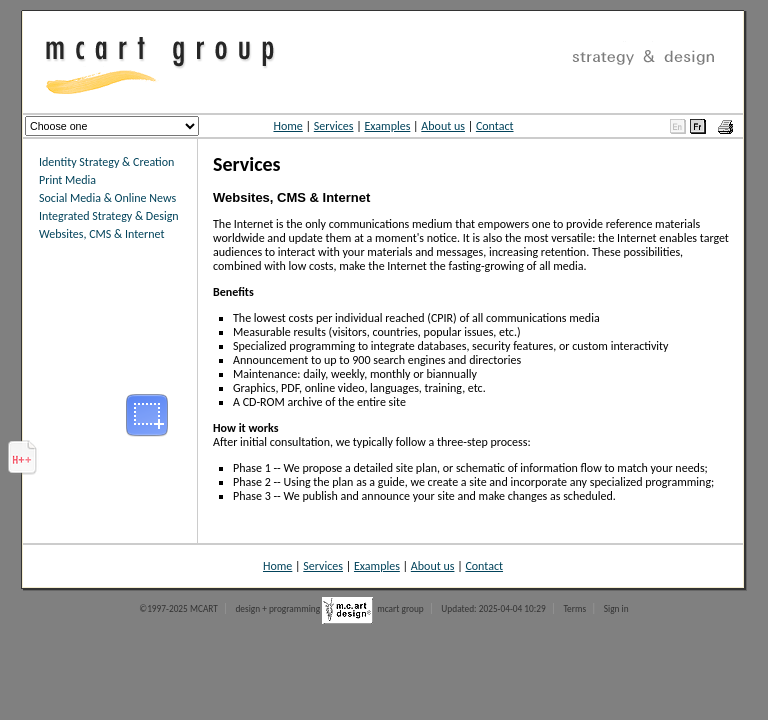 The height and width of the screenshot is (720, 768). What do you see at coordinates (22, 457) in the screenshot?
I see `a C++ header file` at bounding box center [22, 457].